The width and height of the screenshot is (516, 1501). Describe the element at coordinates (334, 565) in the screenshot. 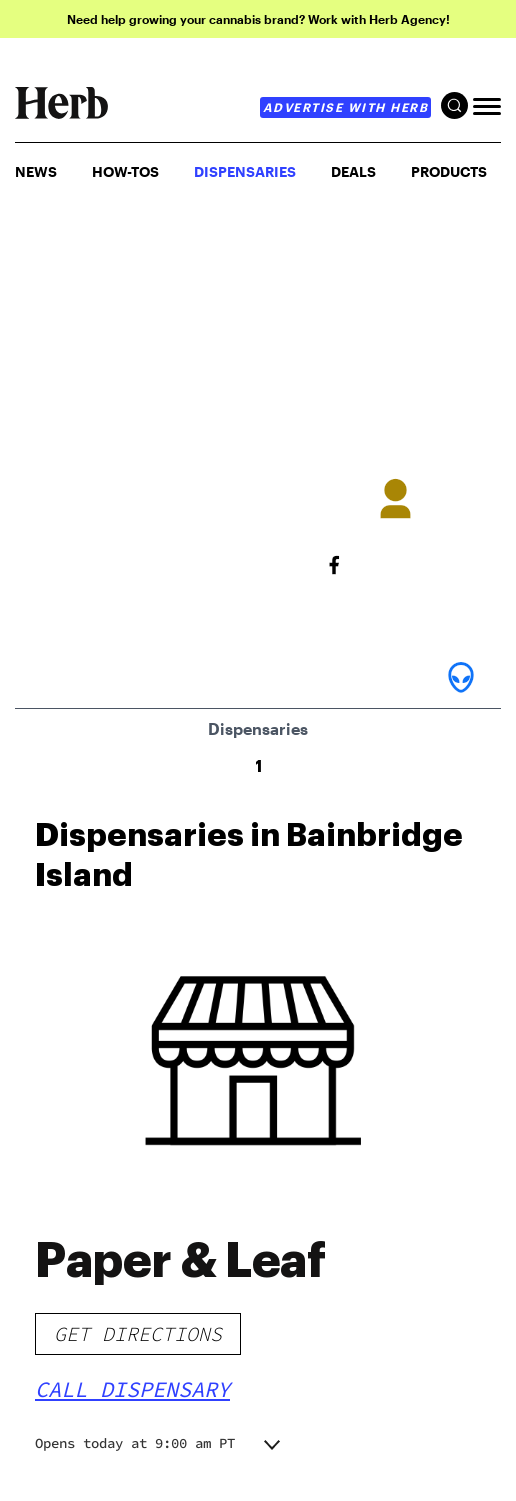

I see `open Facebook app` at that location.